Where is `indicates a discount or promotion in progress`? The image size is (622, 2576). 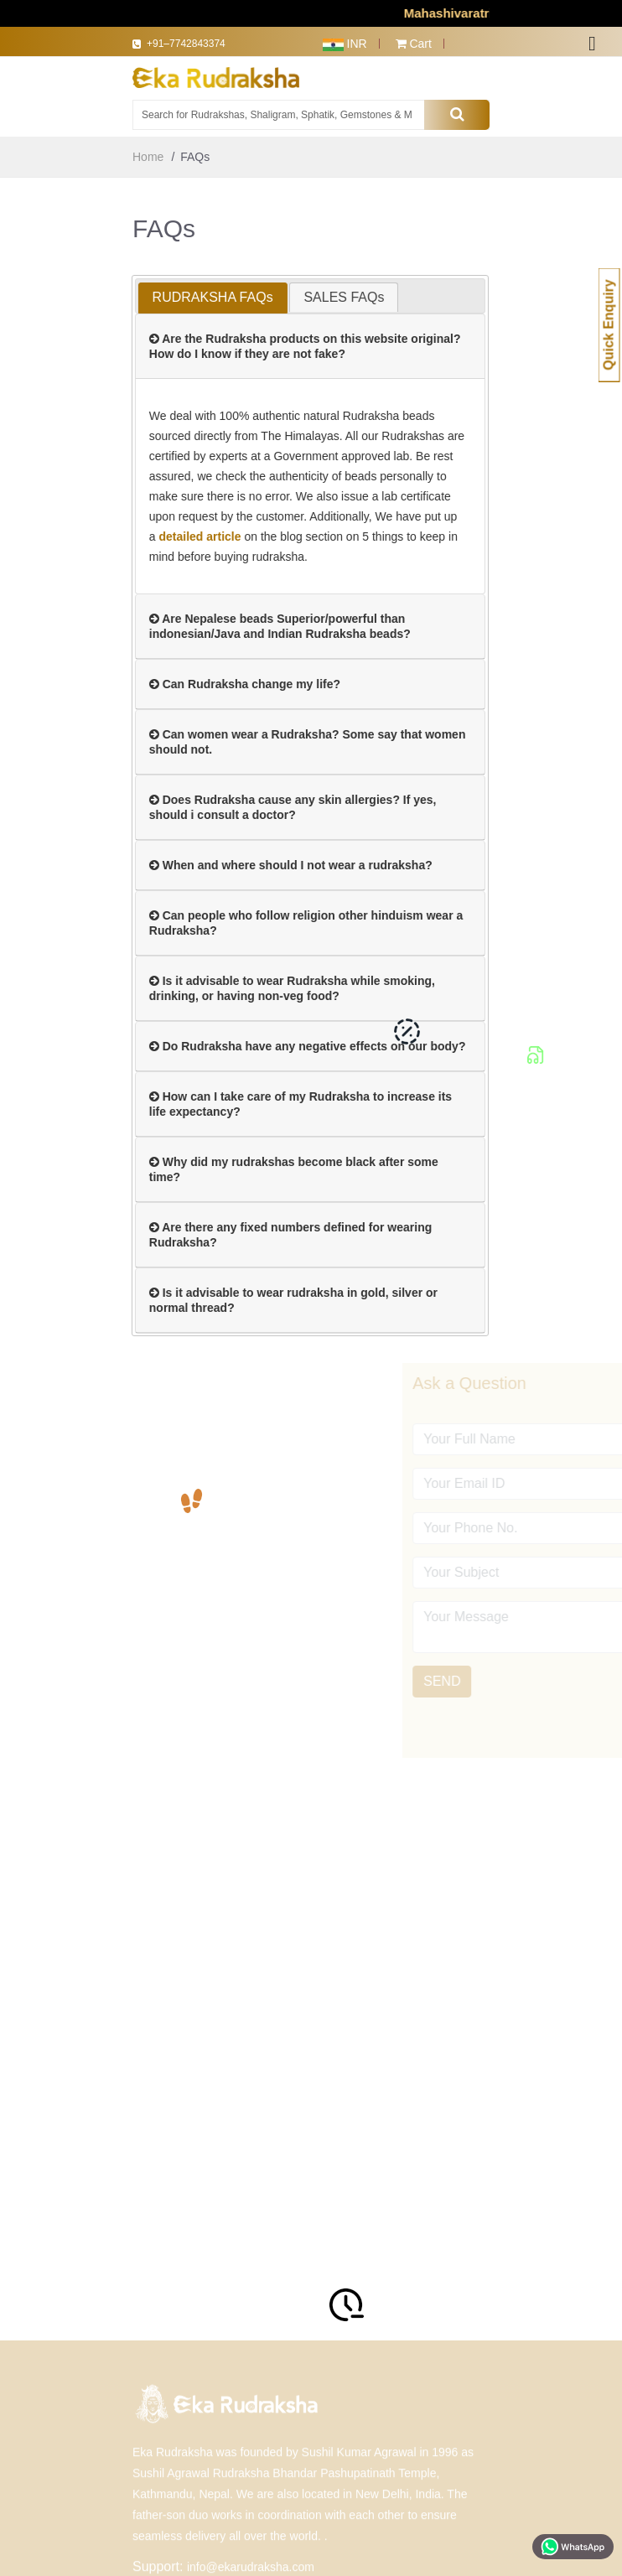 indicates a discount or promotion in progress is located at coordinates (407, 1031).